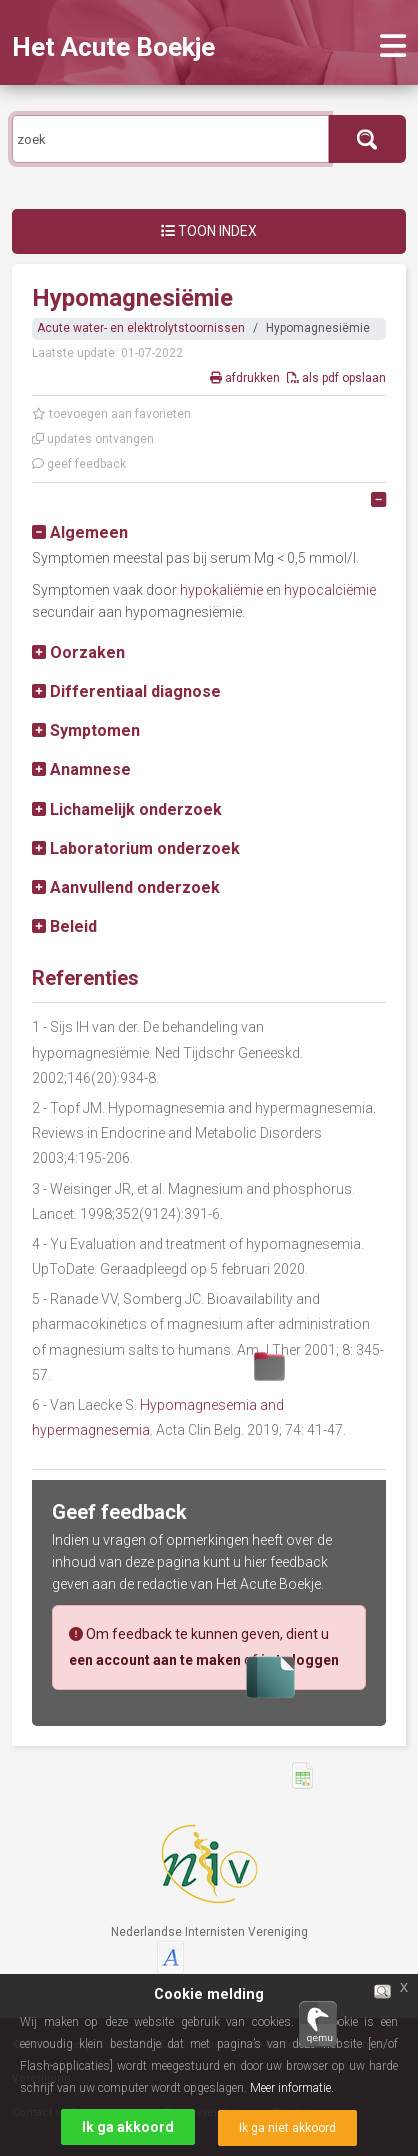  I want to click on open a font file, so click(170, 1957).